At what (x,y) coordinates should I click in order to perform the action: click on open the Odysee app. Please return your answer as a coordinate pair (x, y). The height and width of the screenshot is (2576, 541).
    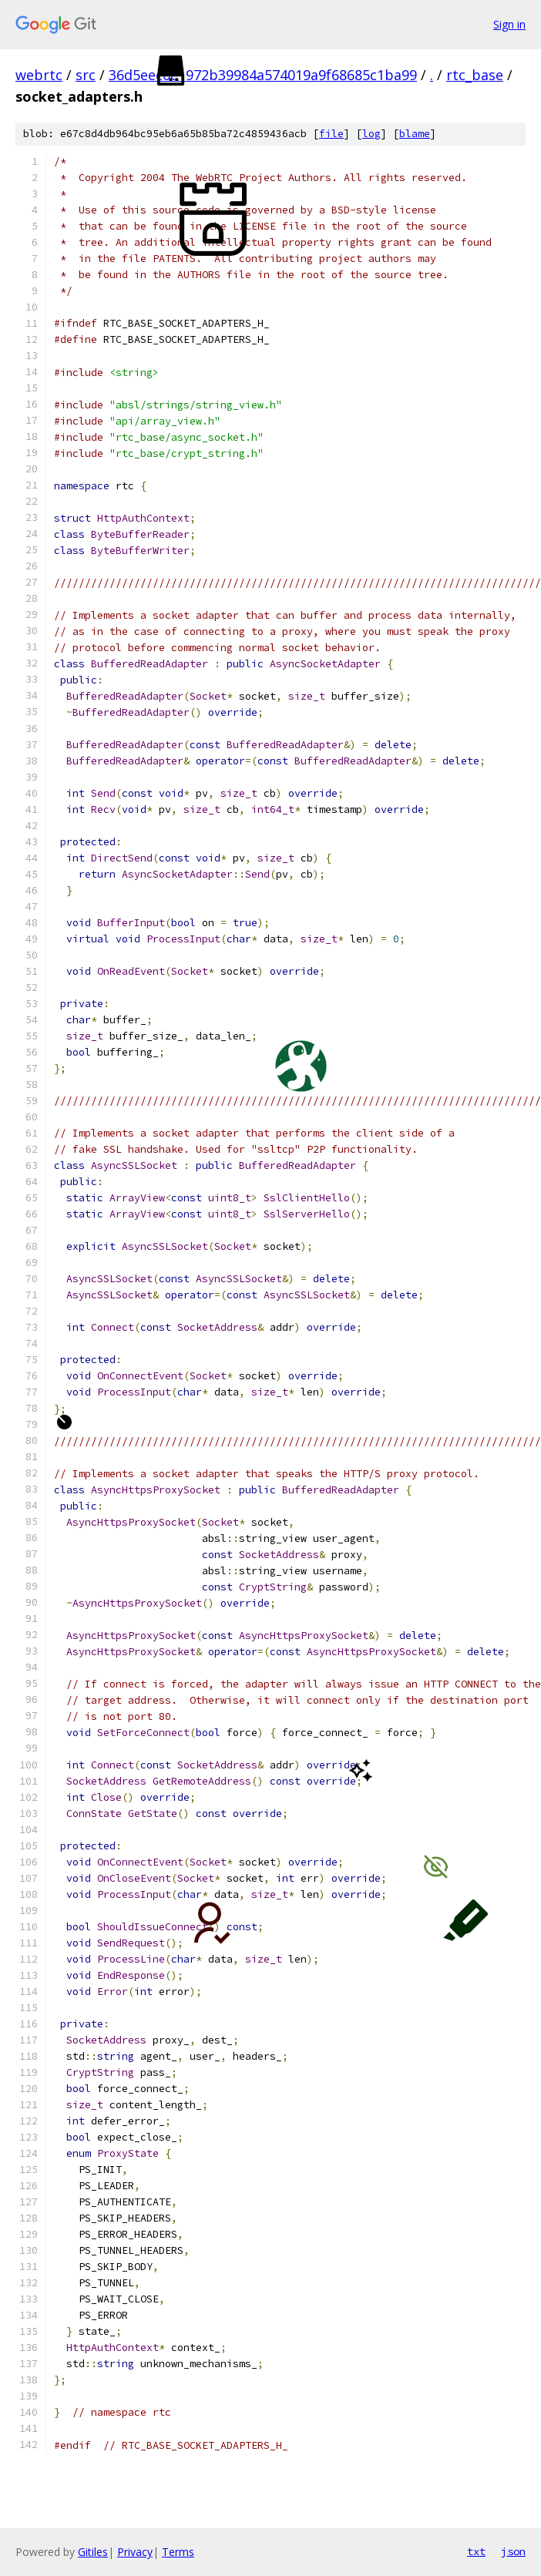
    Looking at the image, I should click on (301, 1066).